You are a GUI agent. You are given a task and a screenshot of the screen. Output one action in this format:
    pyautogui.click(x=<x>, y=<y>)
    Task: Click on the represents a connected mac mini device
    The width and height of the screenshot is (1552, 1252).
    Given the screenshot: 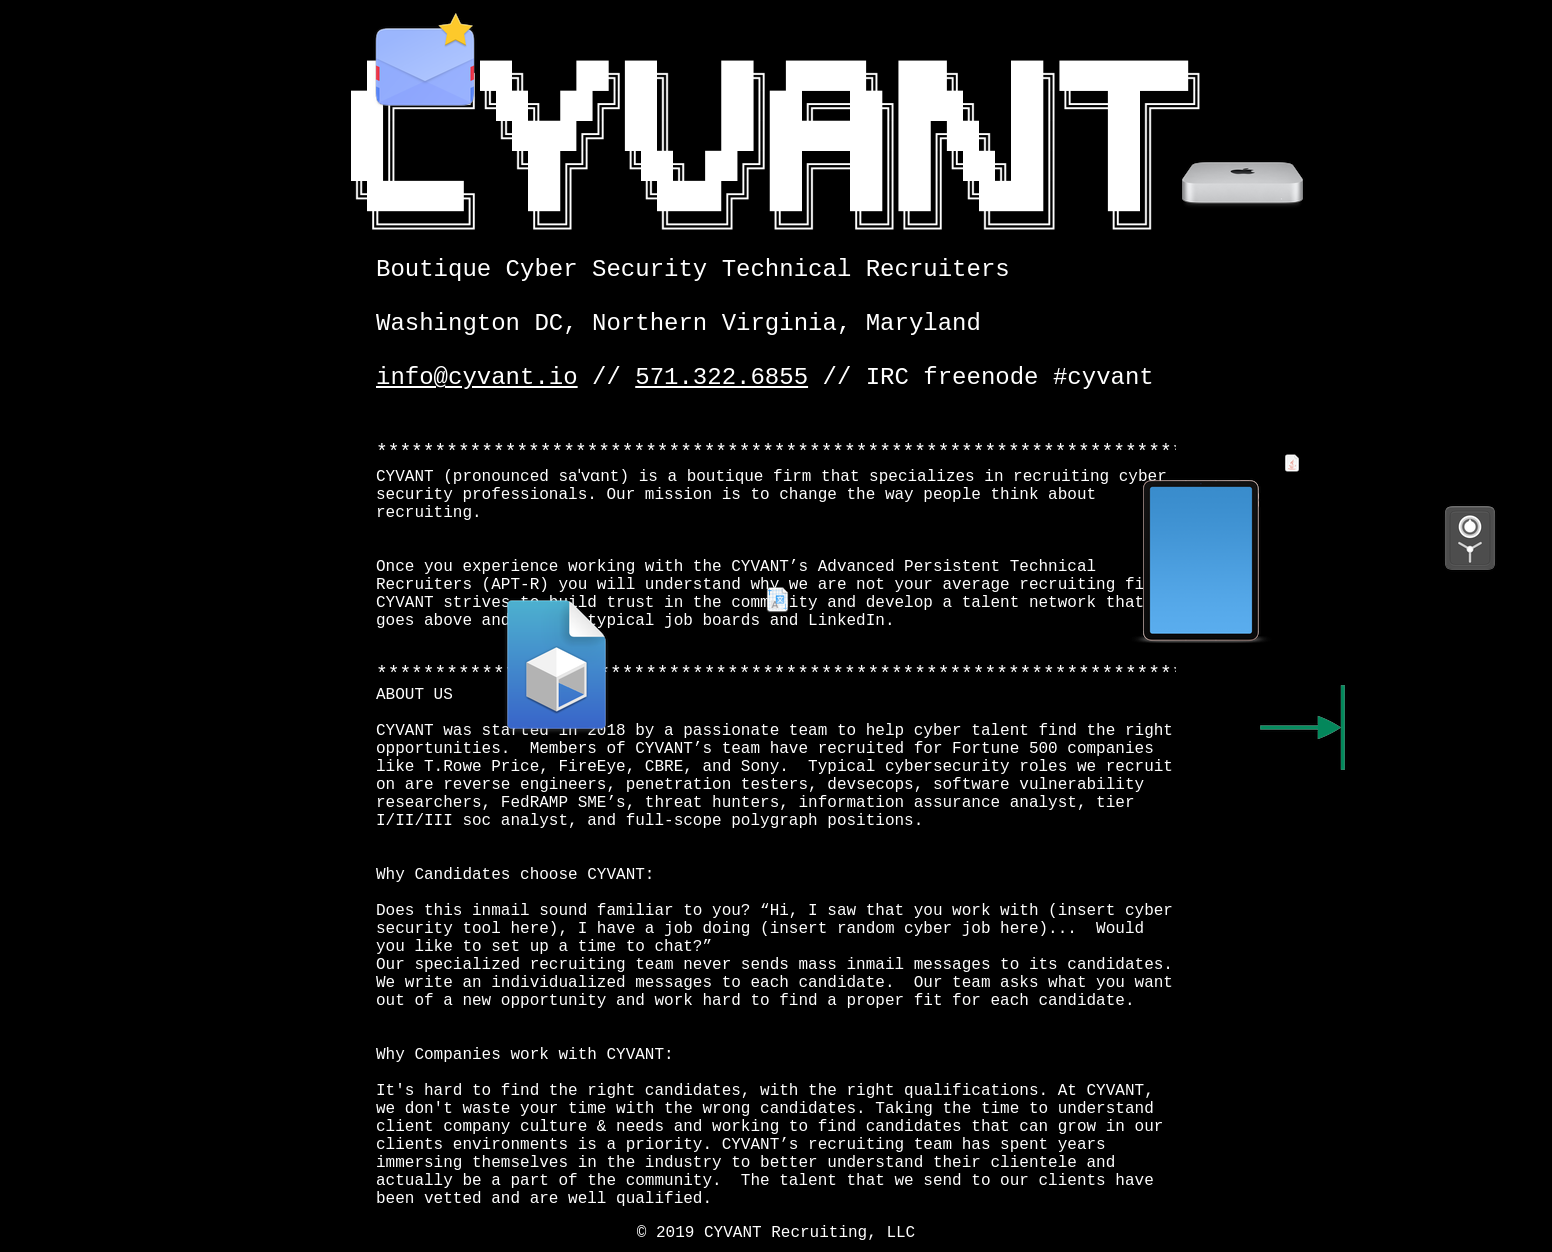 What is the action you would take?
    pyautogui.click(x=1242, y=182)
    